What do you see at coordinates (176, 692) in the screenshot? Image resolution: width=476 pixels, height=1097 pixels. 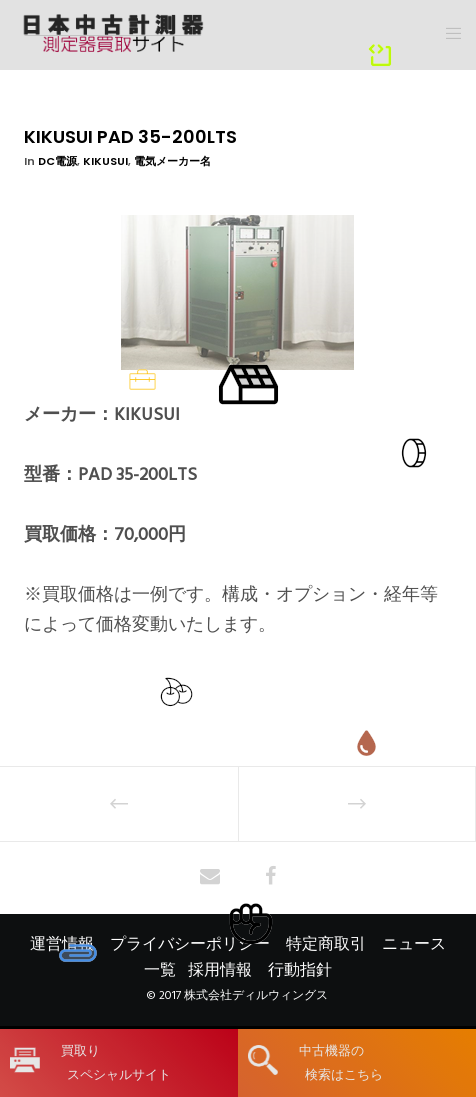 I see `indicates fruit or produce category` at bounding box center [176, 692].